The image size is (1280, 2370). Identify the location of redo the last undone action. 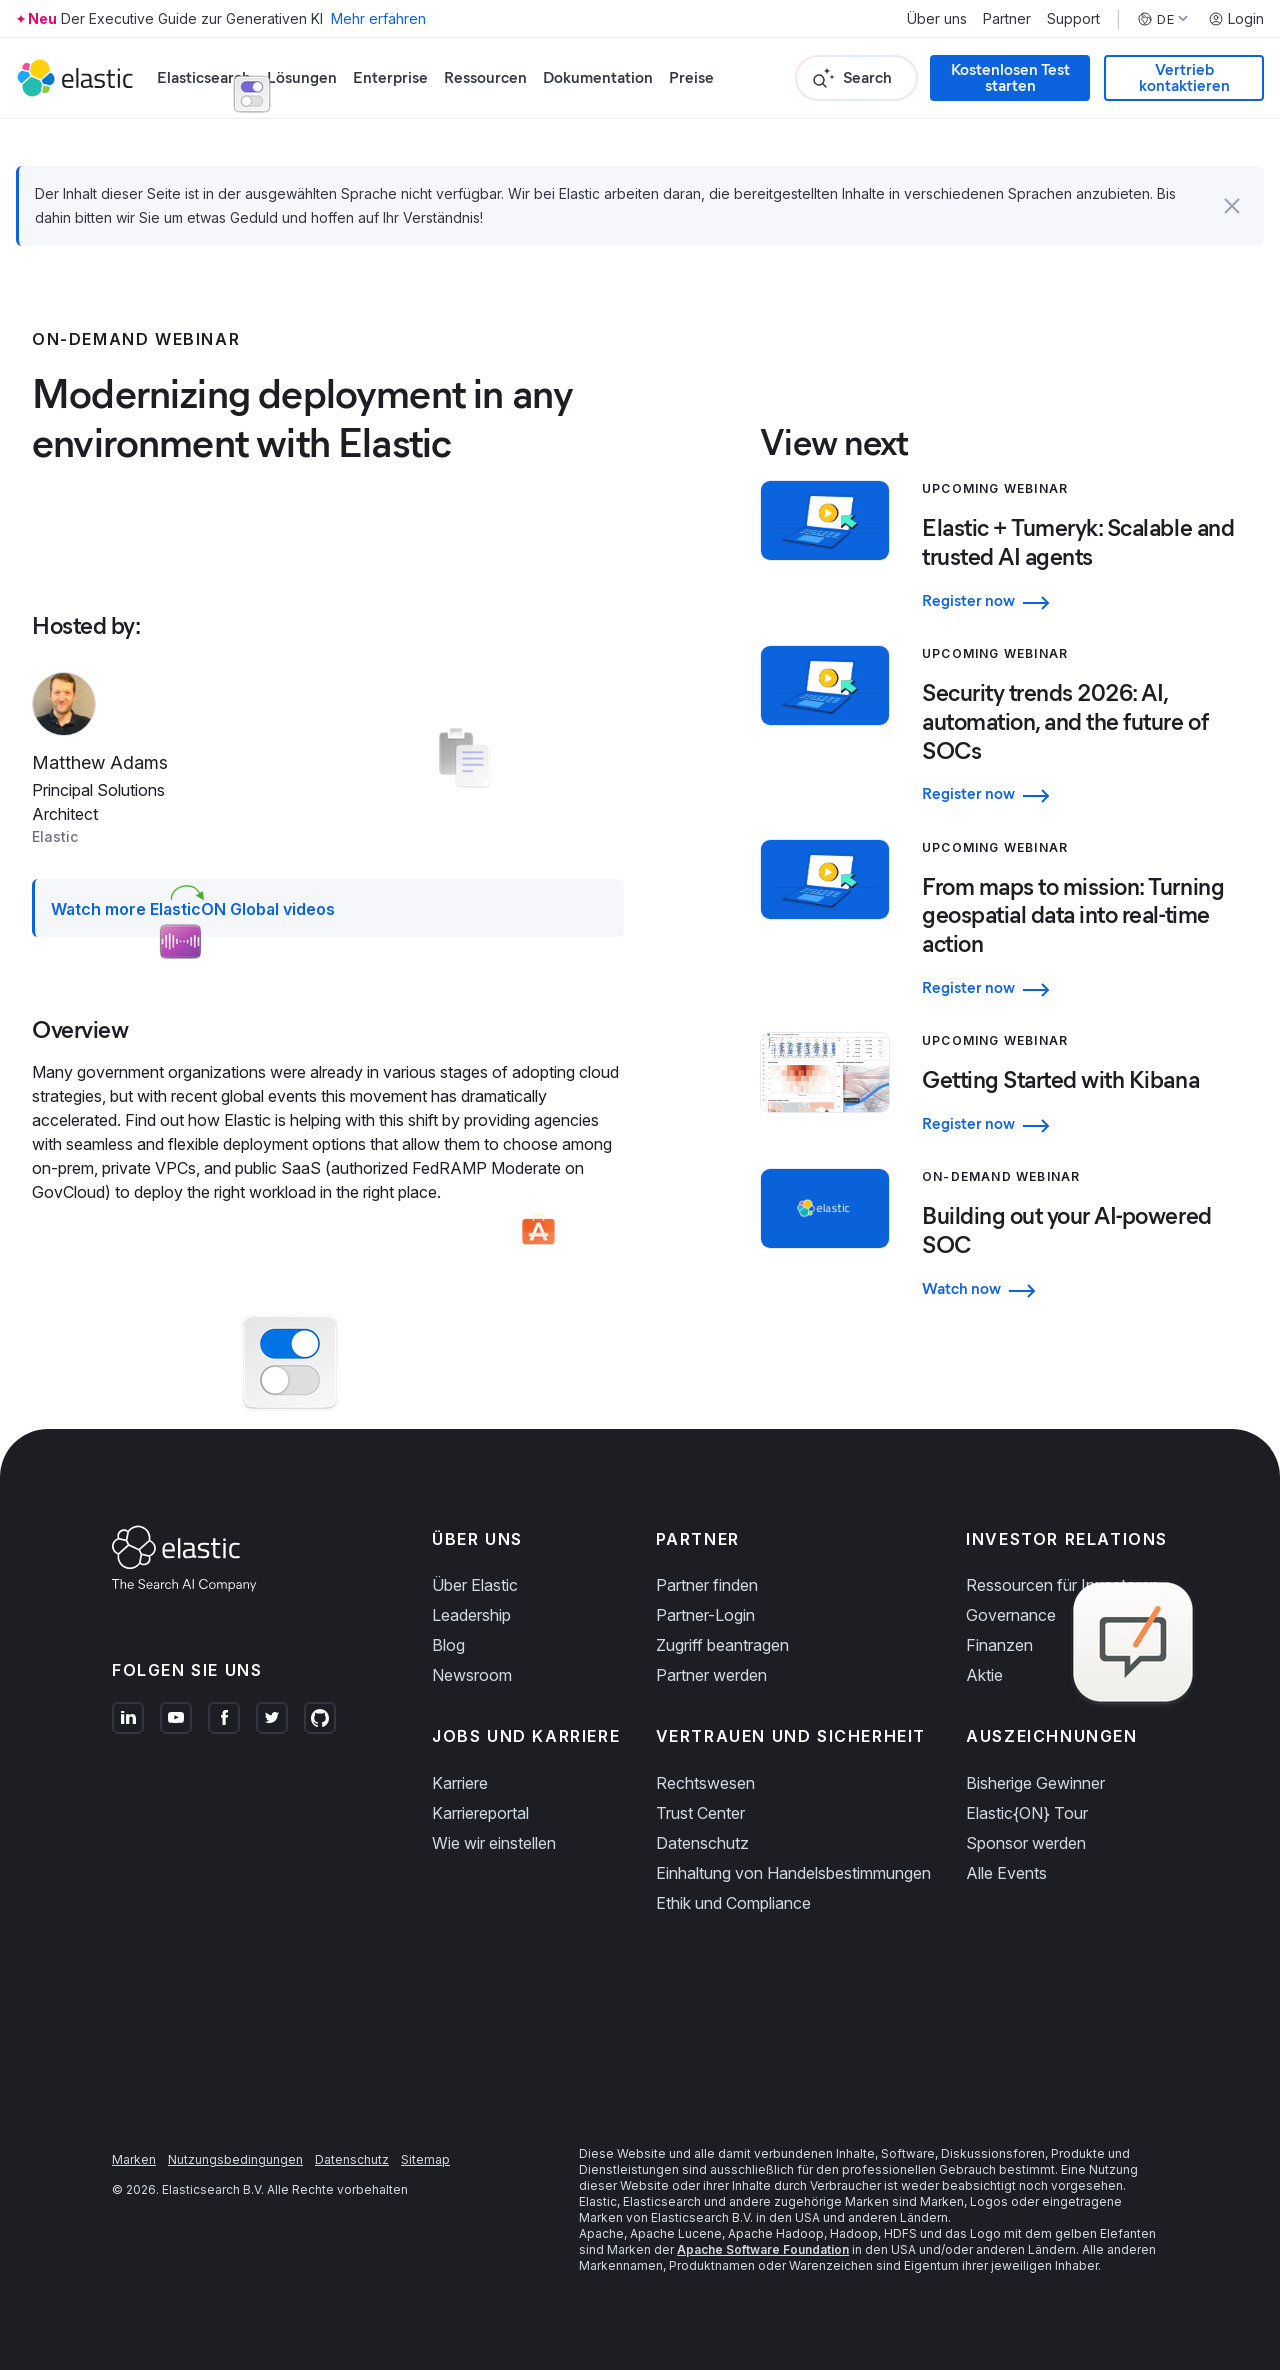
(187, 892).